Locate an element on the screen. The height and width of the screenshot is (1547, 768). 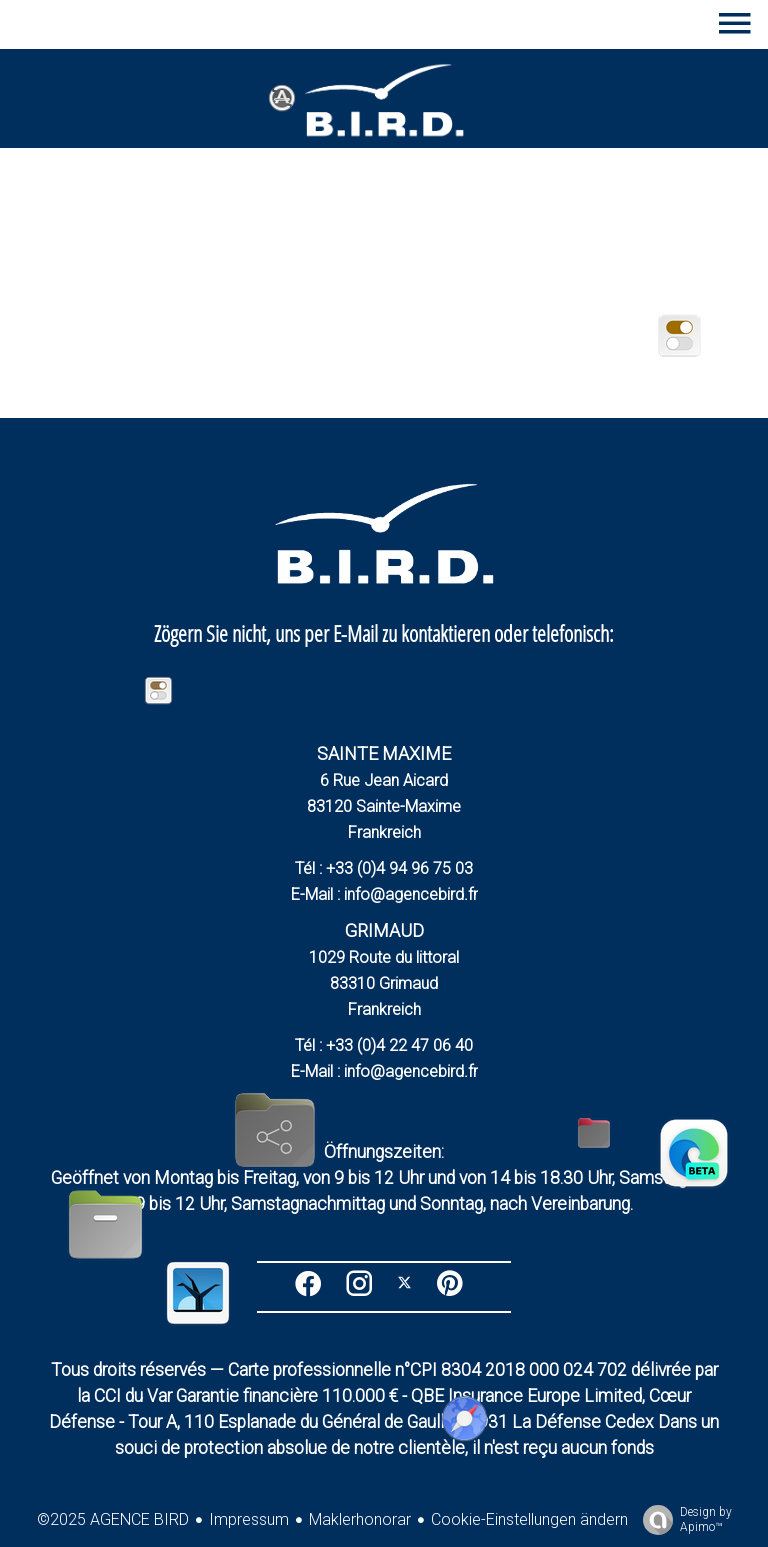
open web browser application is located at coordinates (464, 1418).